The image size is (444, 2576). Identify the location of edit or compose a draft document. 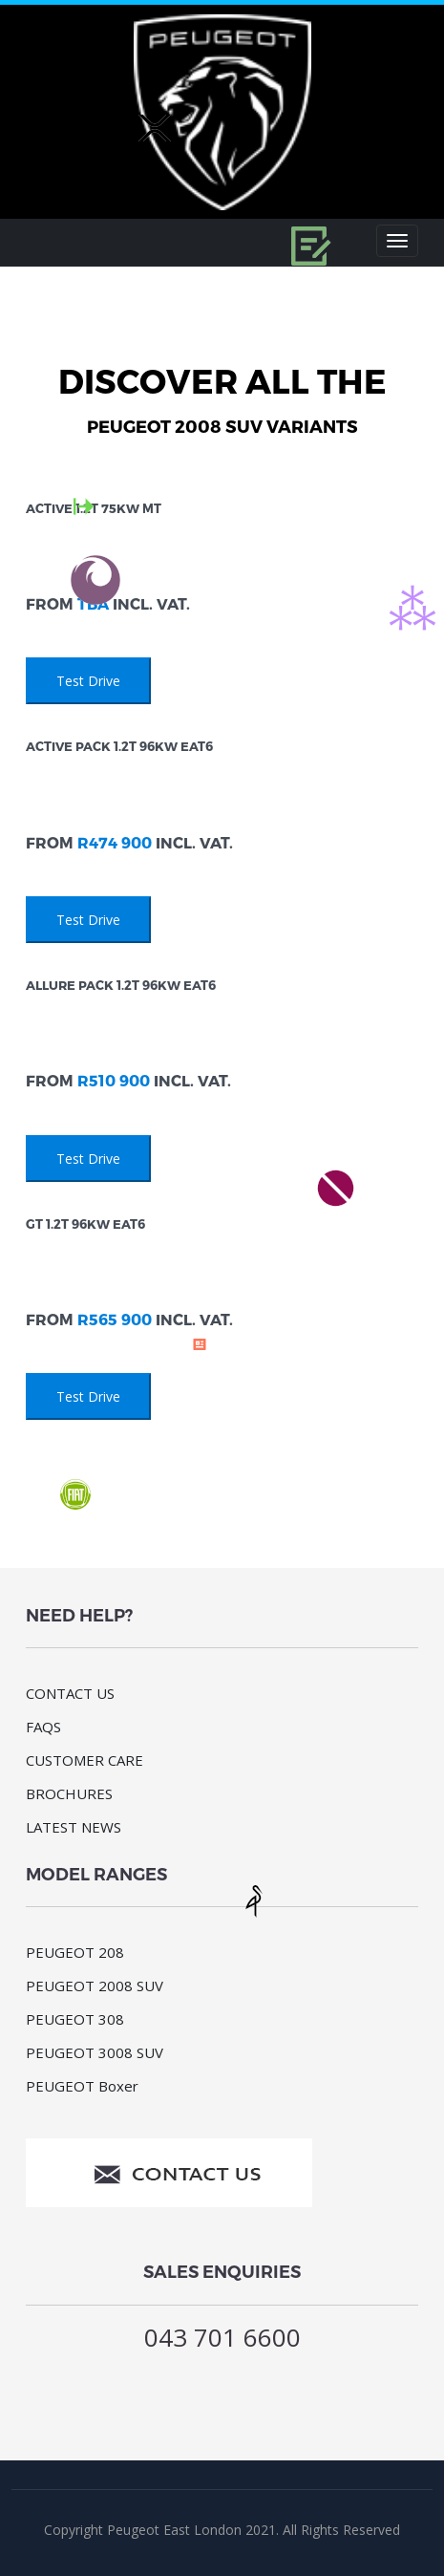
(308, 246).